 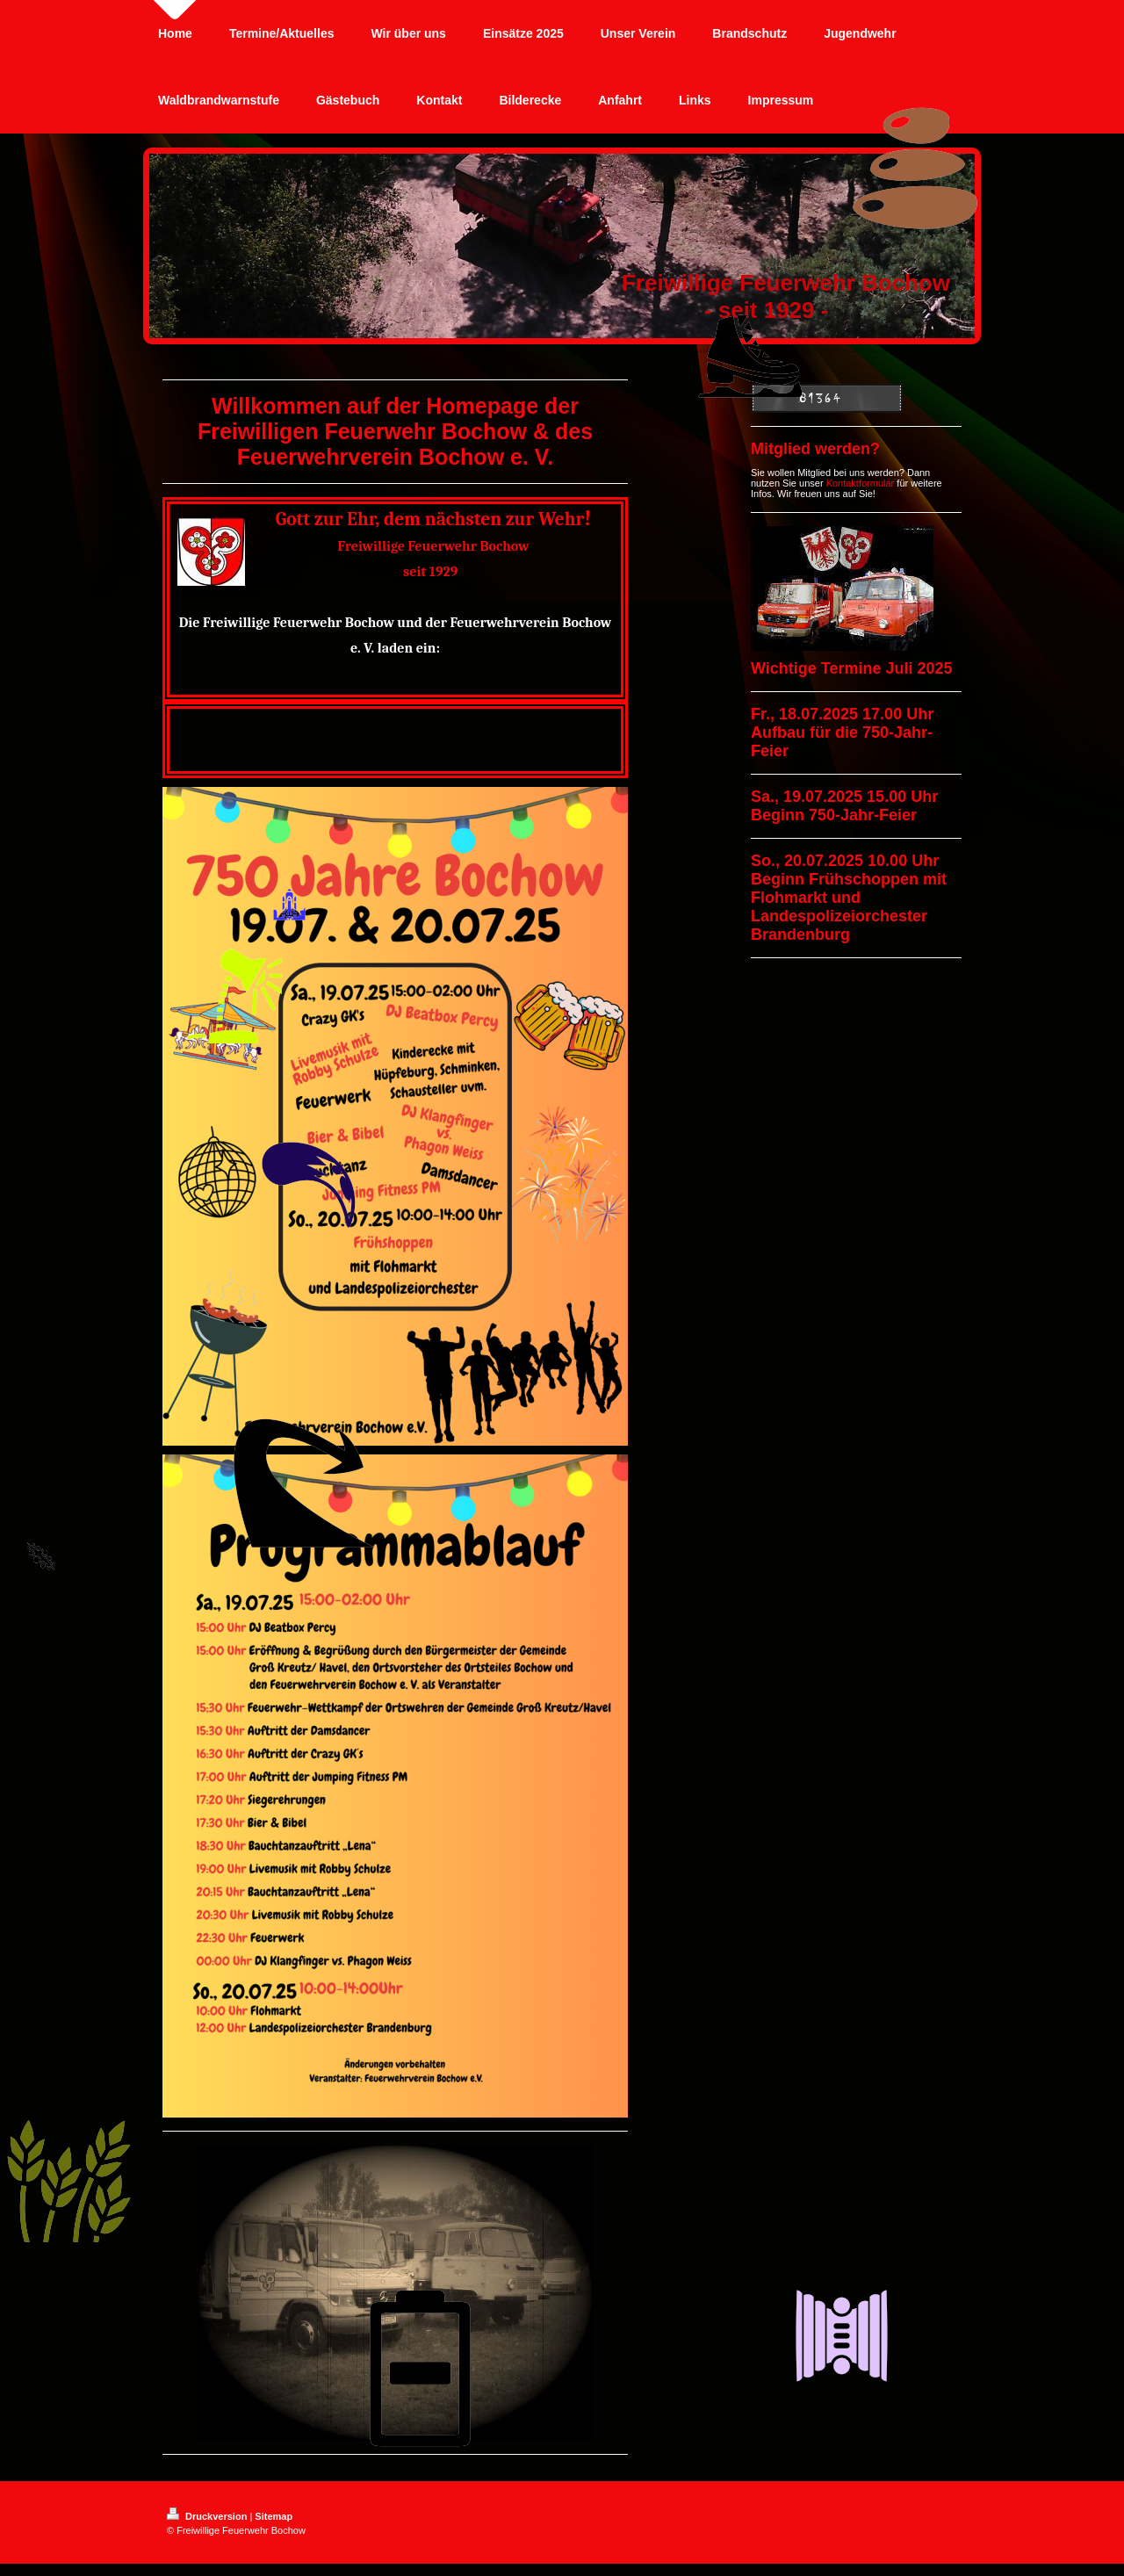 I want to click on access ice skating activities or sports, so click(x=750, y=356).